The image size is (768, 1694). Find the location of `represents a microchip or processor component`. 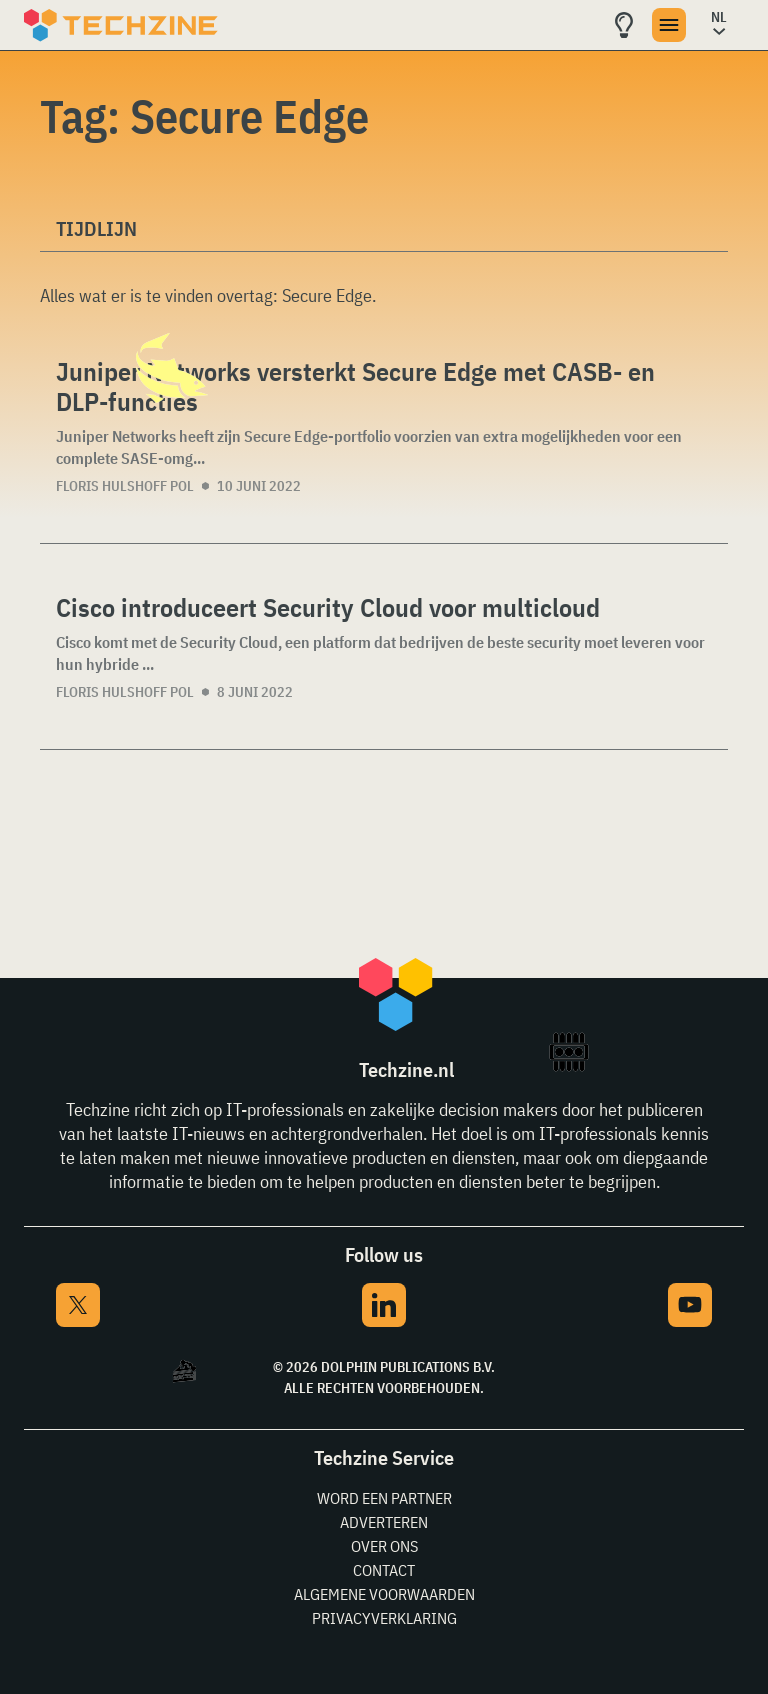

represents a microchip or processor component is located at coordinates (569, 1052).